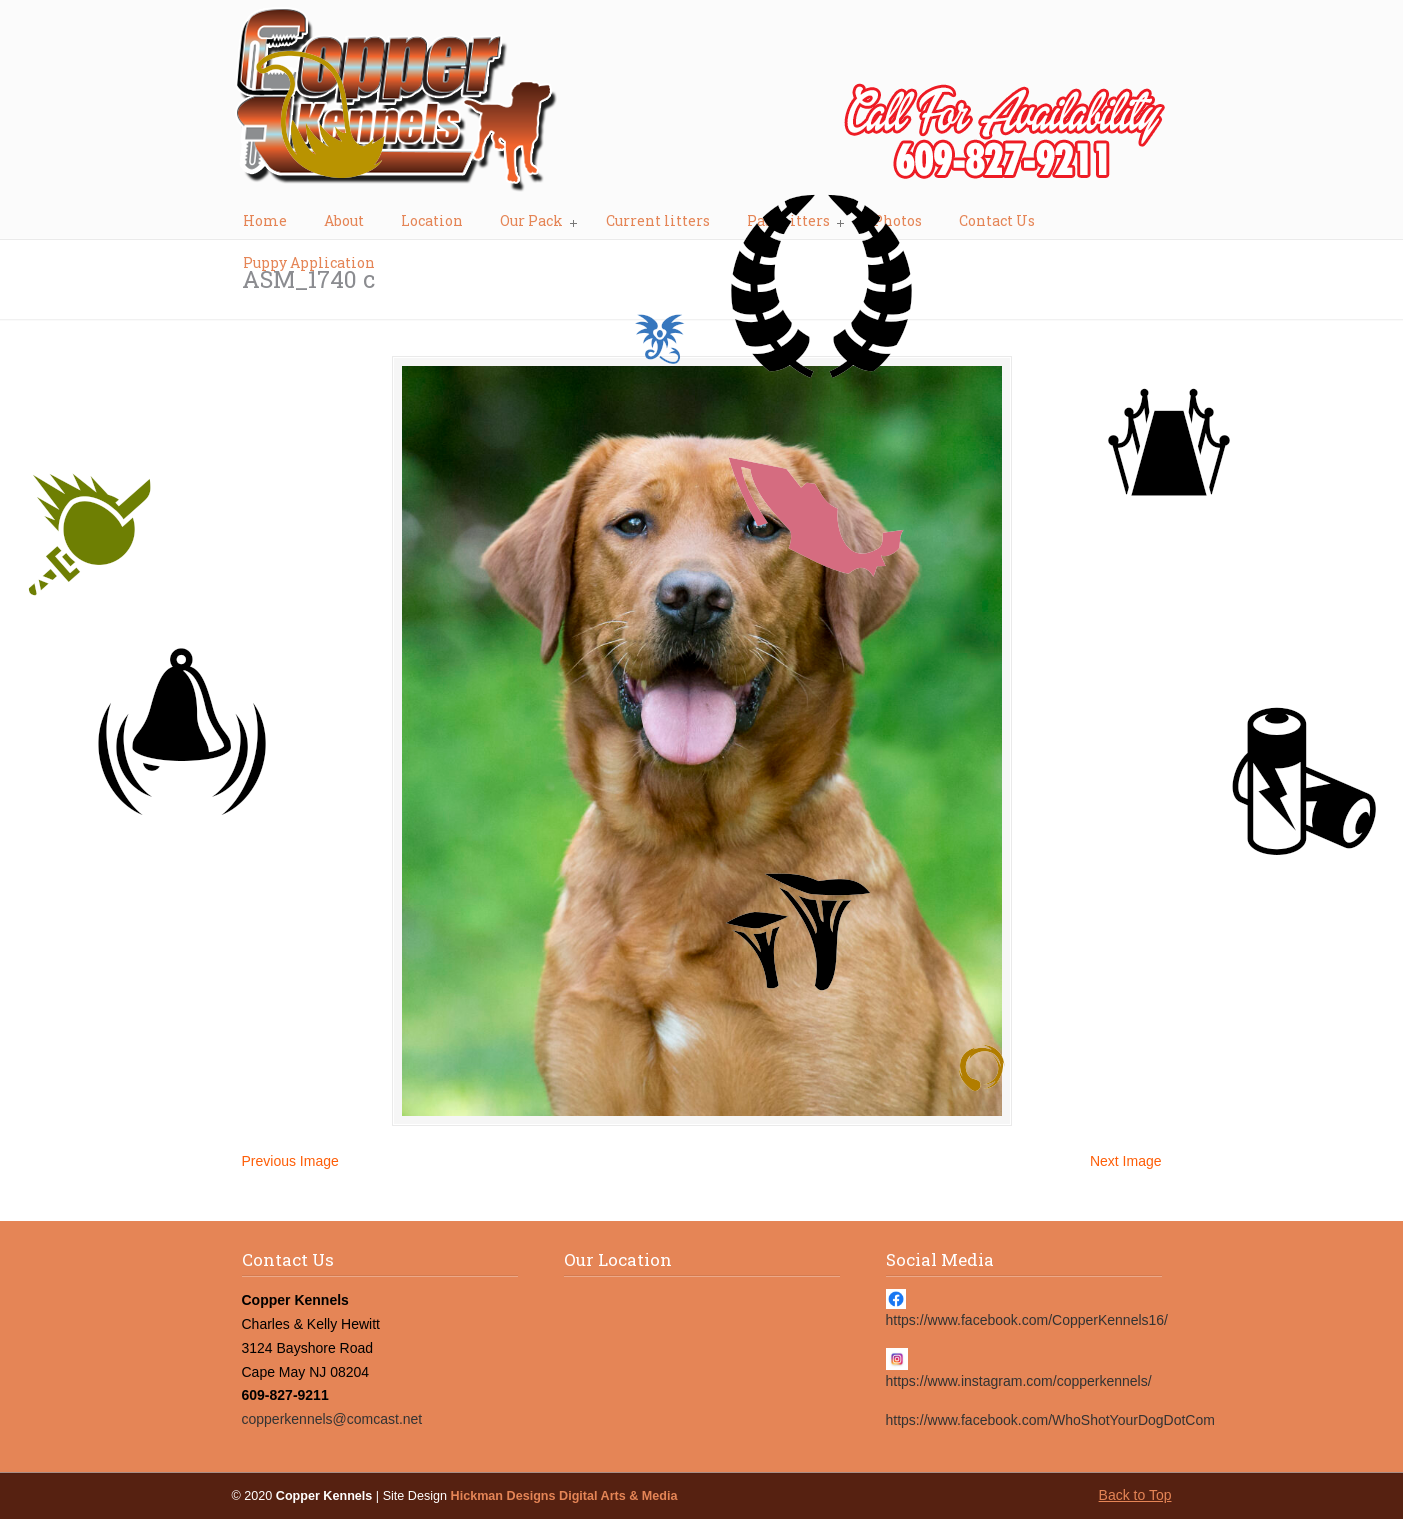 The width and height of the screenshot is (1403, 1519). I want to click on view battery status or power levels, so click(1304, 780).